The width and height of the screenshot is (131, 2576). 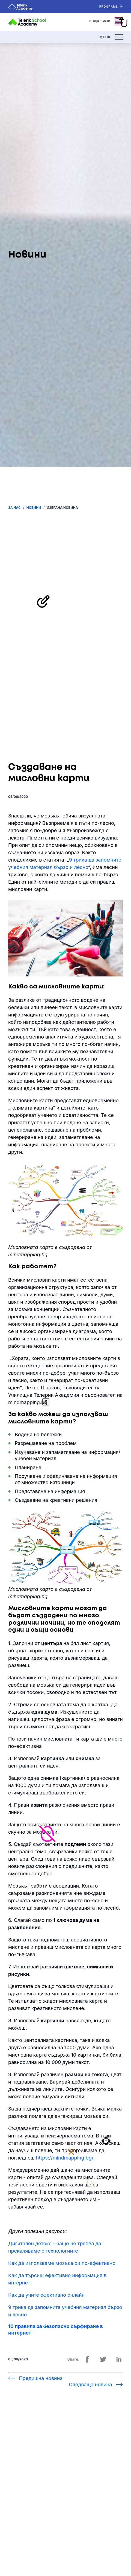 What do you see at coordinates (106, 2141) in the screenshot?
I see `access API settings or integrations` at bounding box center [106, 2141].